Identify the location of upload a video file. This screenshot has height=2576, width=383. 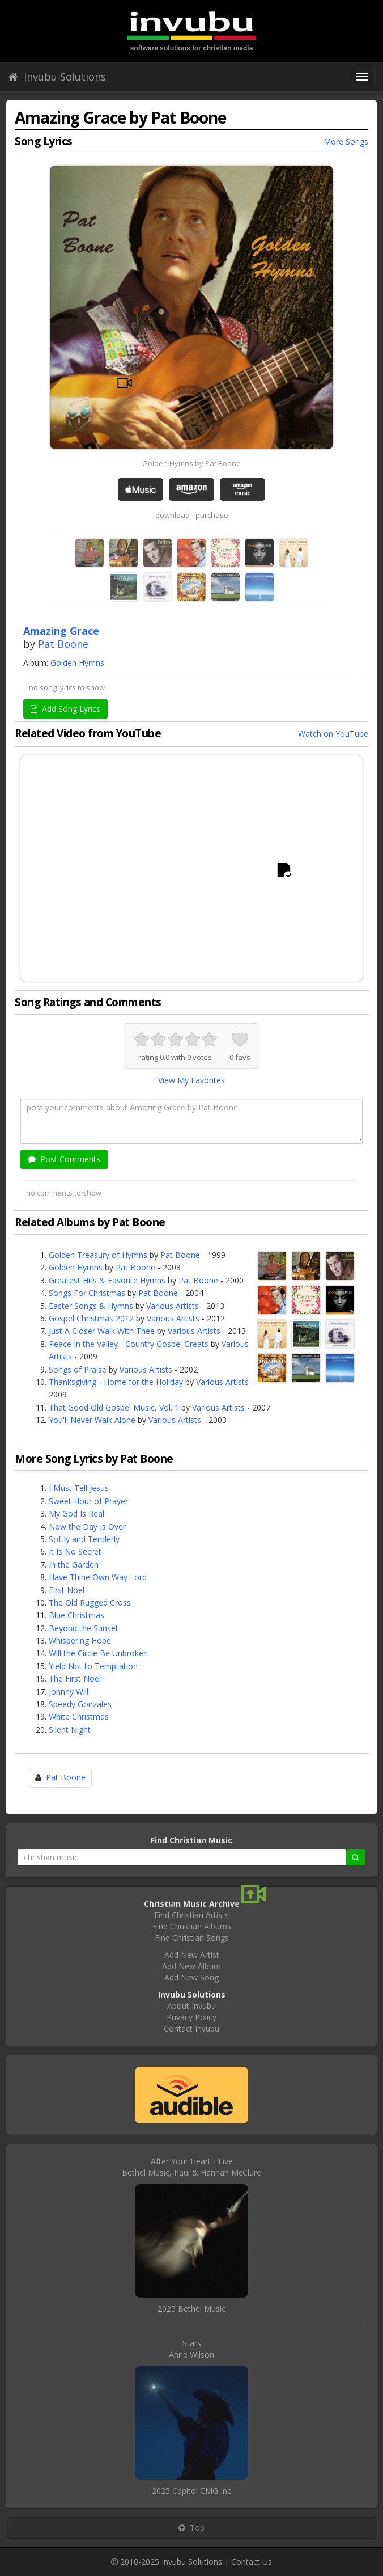
(253, 1894).